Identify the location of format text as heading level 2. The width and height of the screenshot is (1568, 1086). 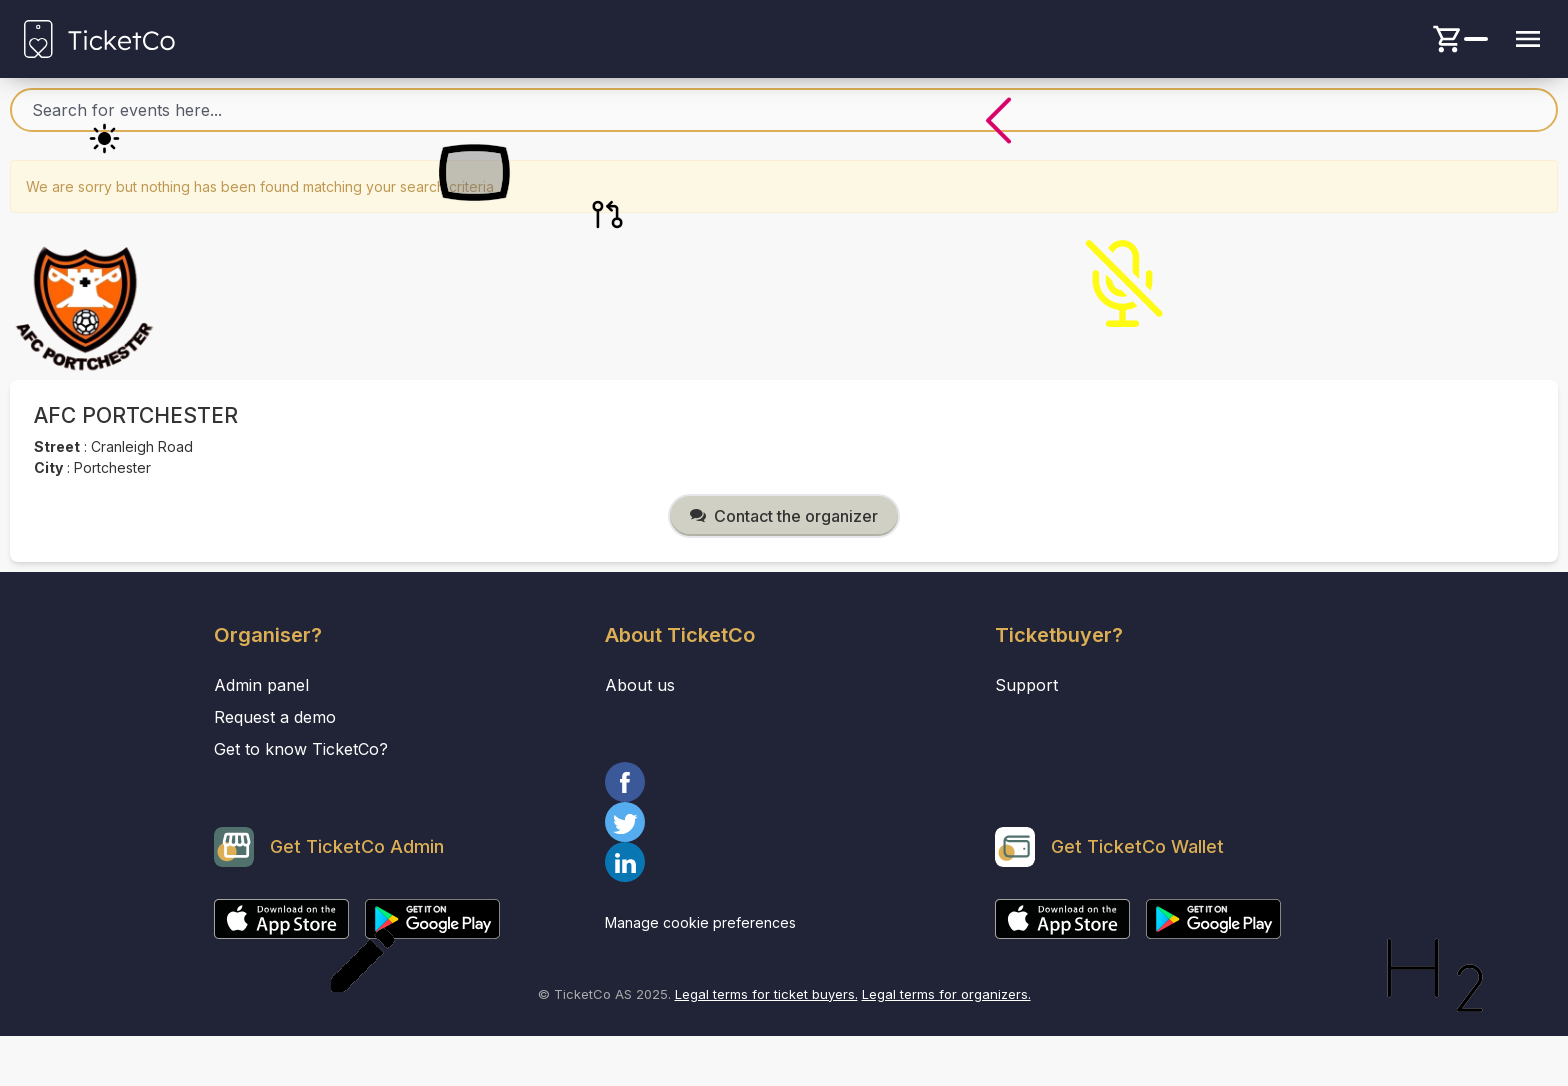
(1429, 973).